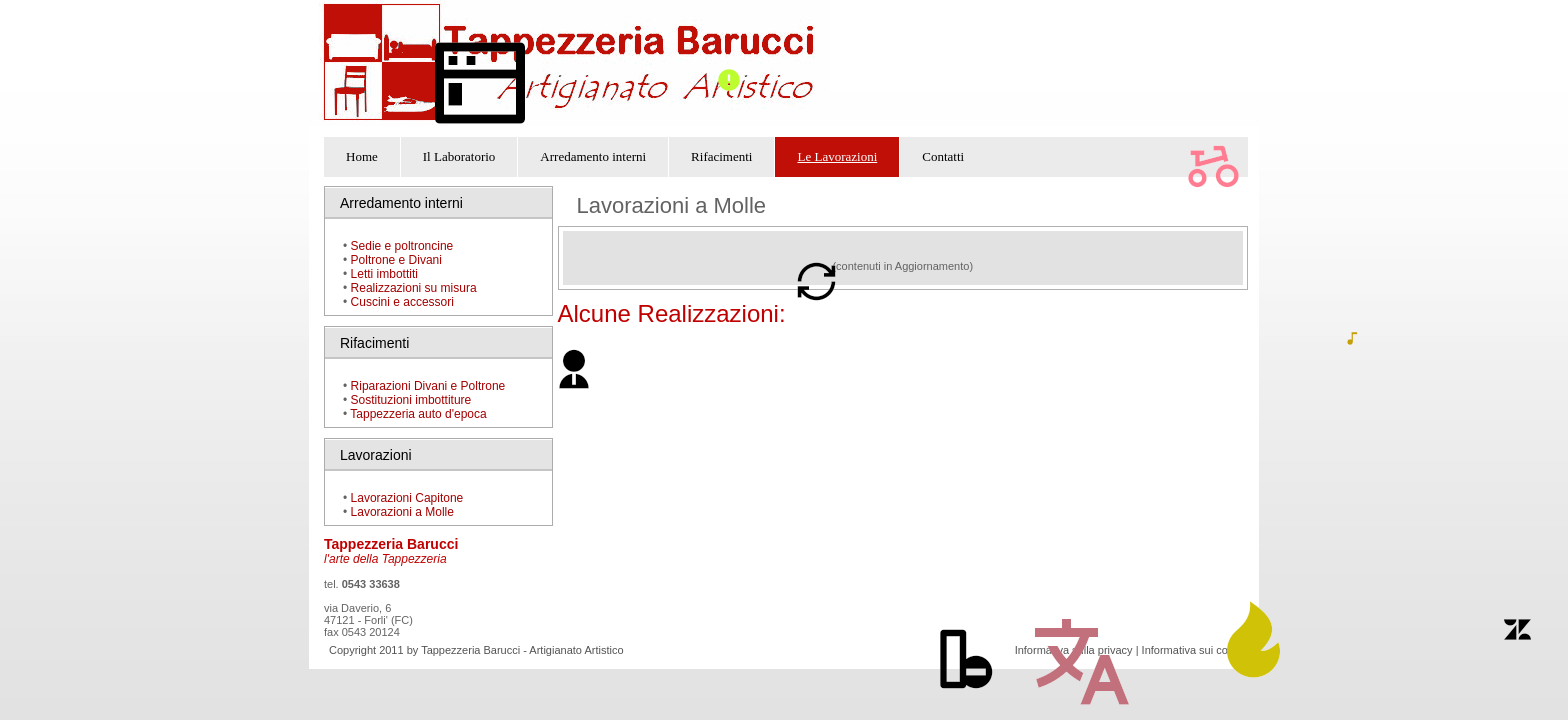 This screenshot has height=720, width=1568. I want to click on delete a column from a table or spreadsheet, so click(963, 659).